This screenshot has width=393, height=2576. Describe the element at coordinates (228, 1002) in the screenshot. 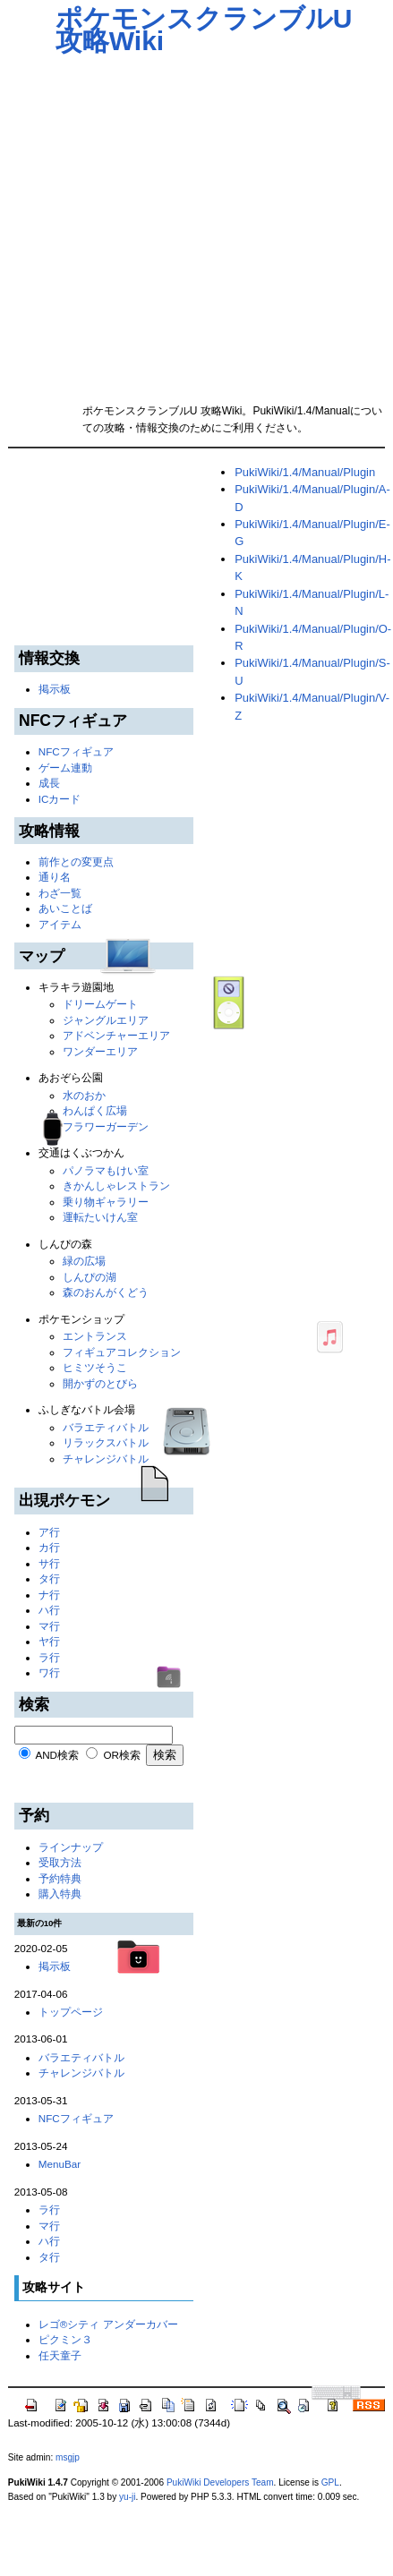

I see `iPod mini device connected in green color` at that location.